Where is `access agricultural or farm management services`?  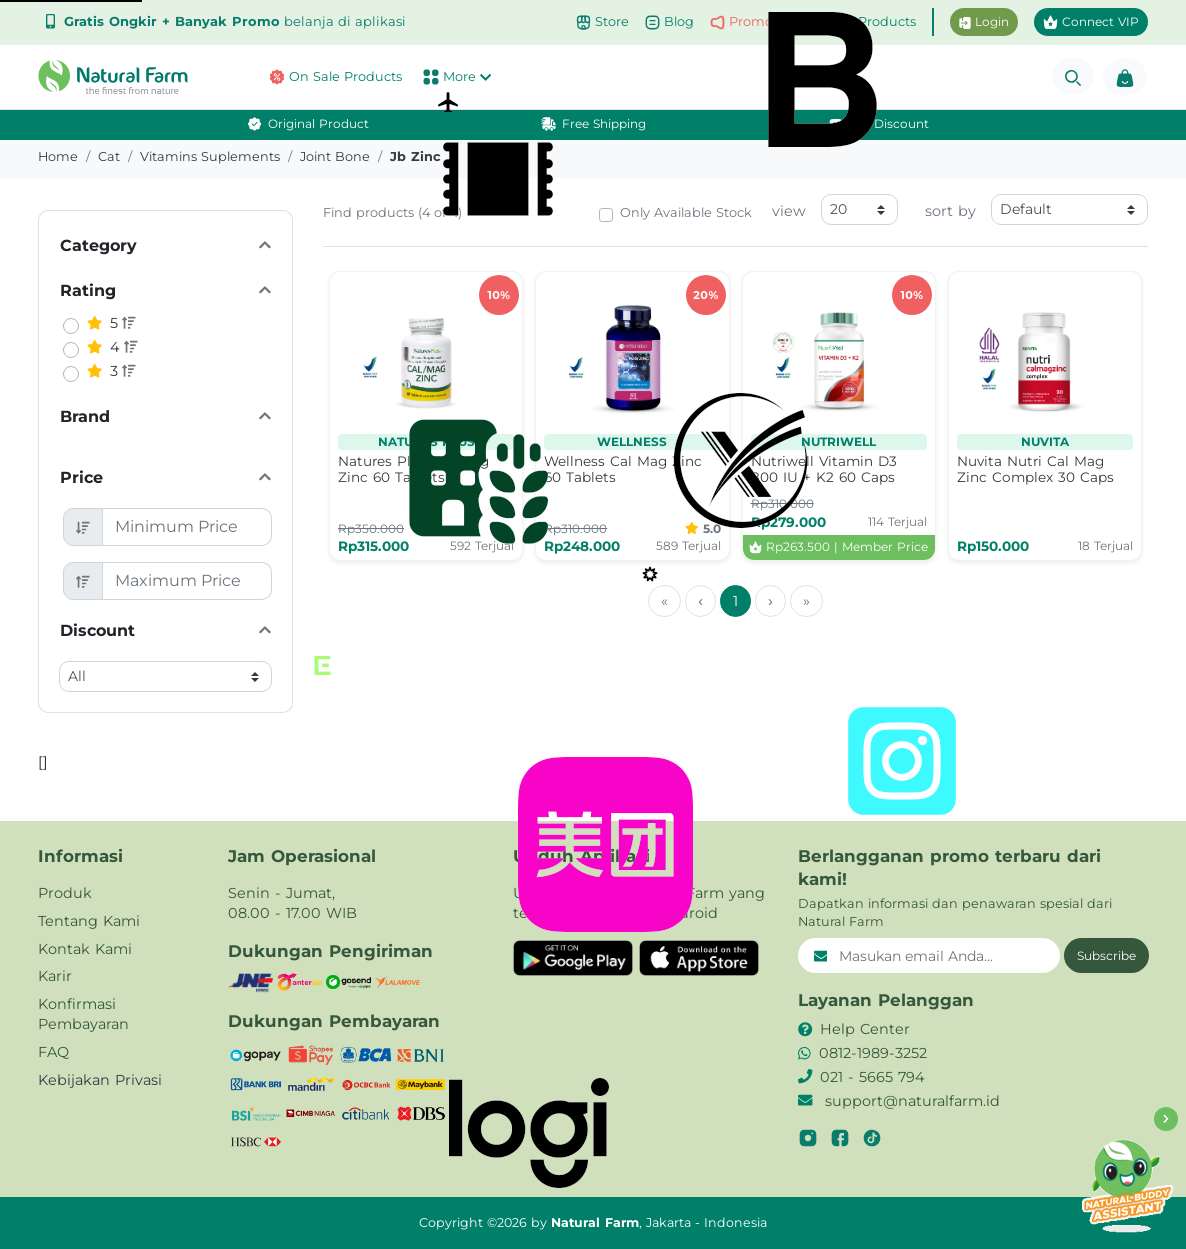 access agricultural or farm management services is located at coordinates (475, 478).